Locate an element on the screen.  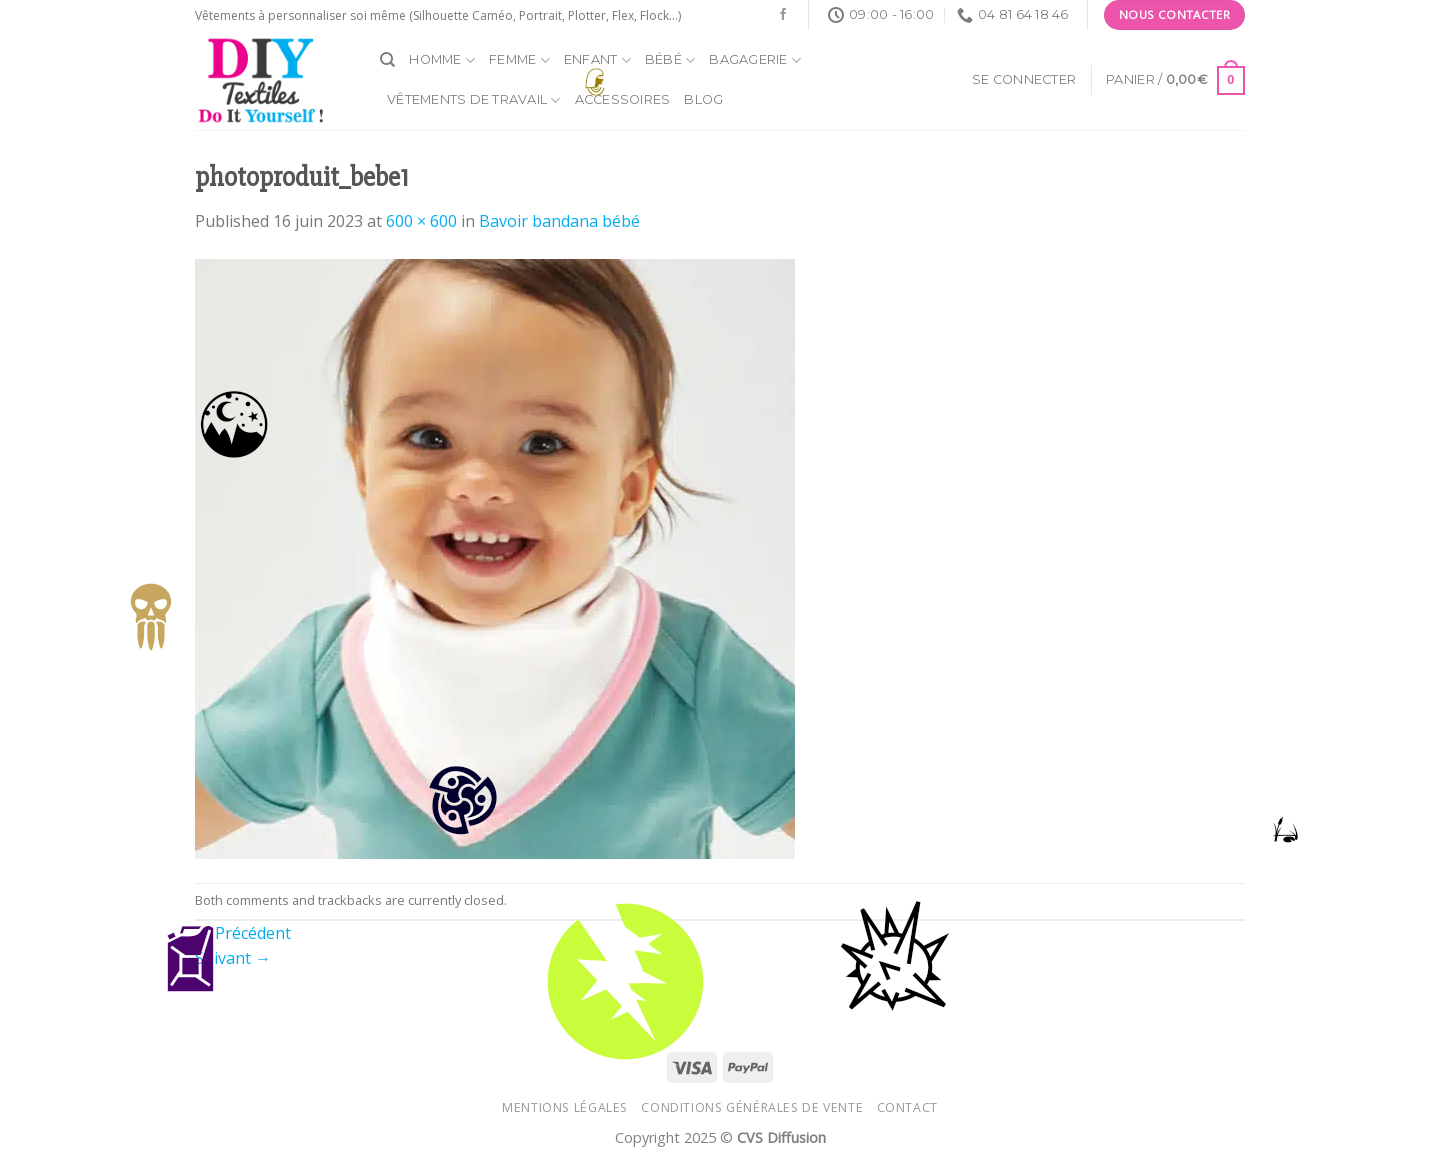
indicates maximum security or multi-factor authentication enabled is located at coordinates (463, 800).